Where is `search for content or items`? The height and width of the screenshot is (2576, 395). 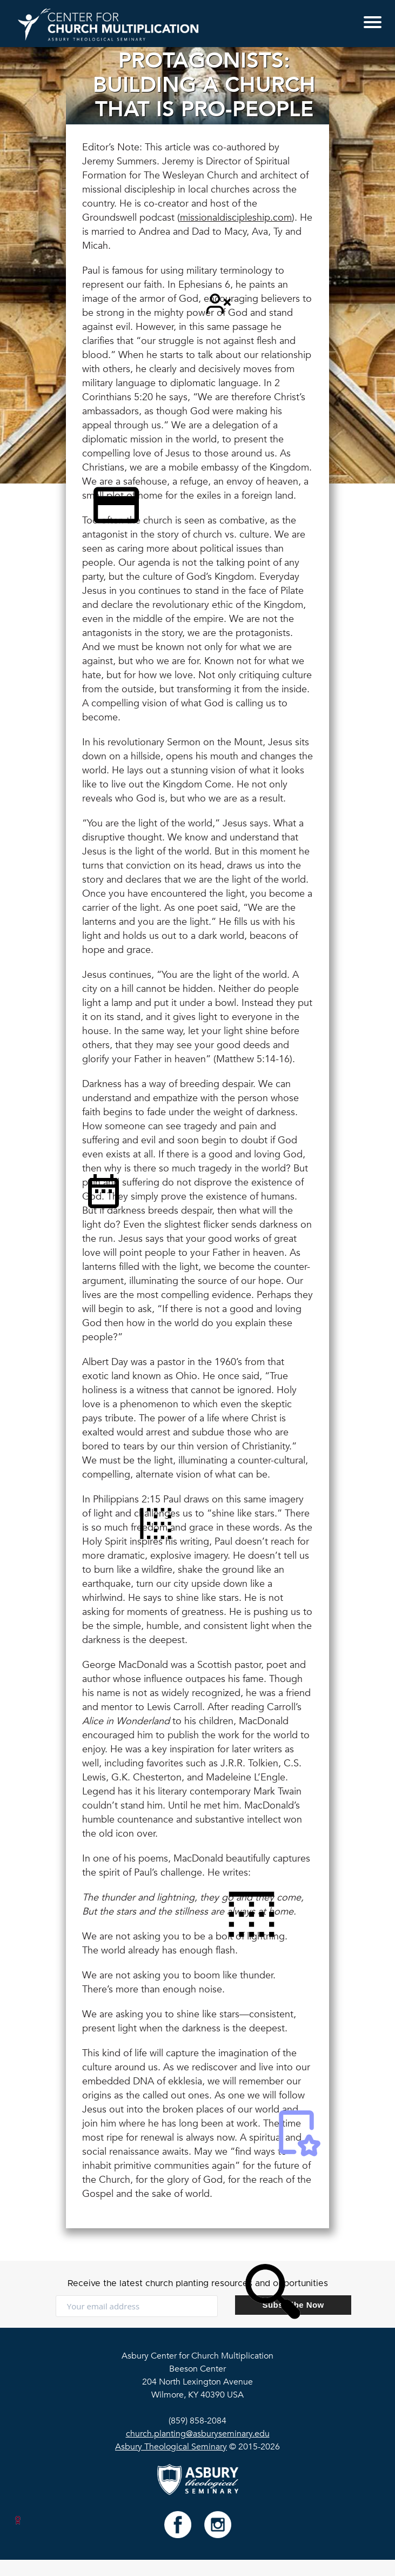 search for content or items is located at coordinates (273, 2292).